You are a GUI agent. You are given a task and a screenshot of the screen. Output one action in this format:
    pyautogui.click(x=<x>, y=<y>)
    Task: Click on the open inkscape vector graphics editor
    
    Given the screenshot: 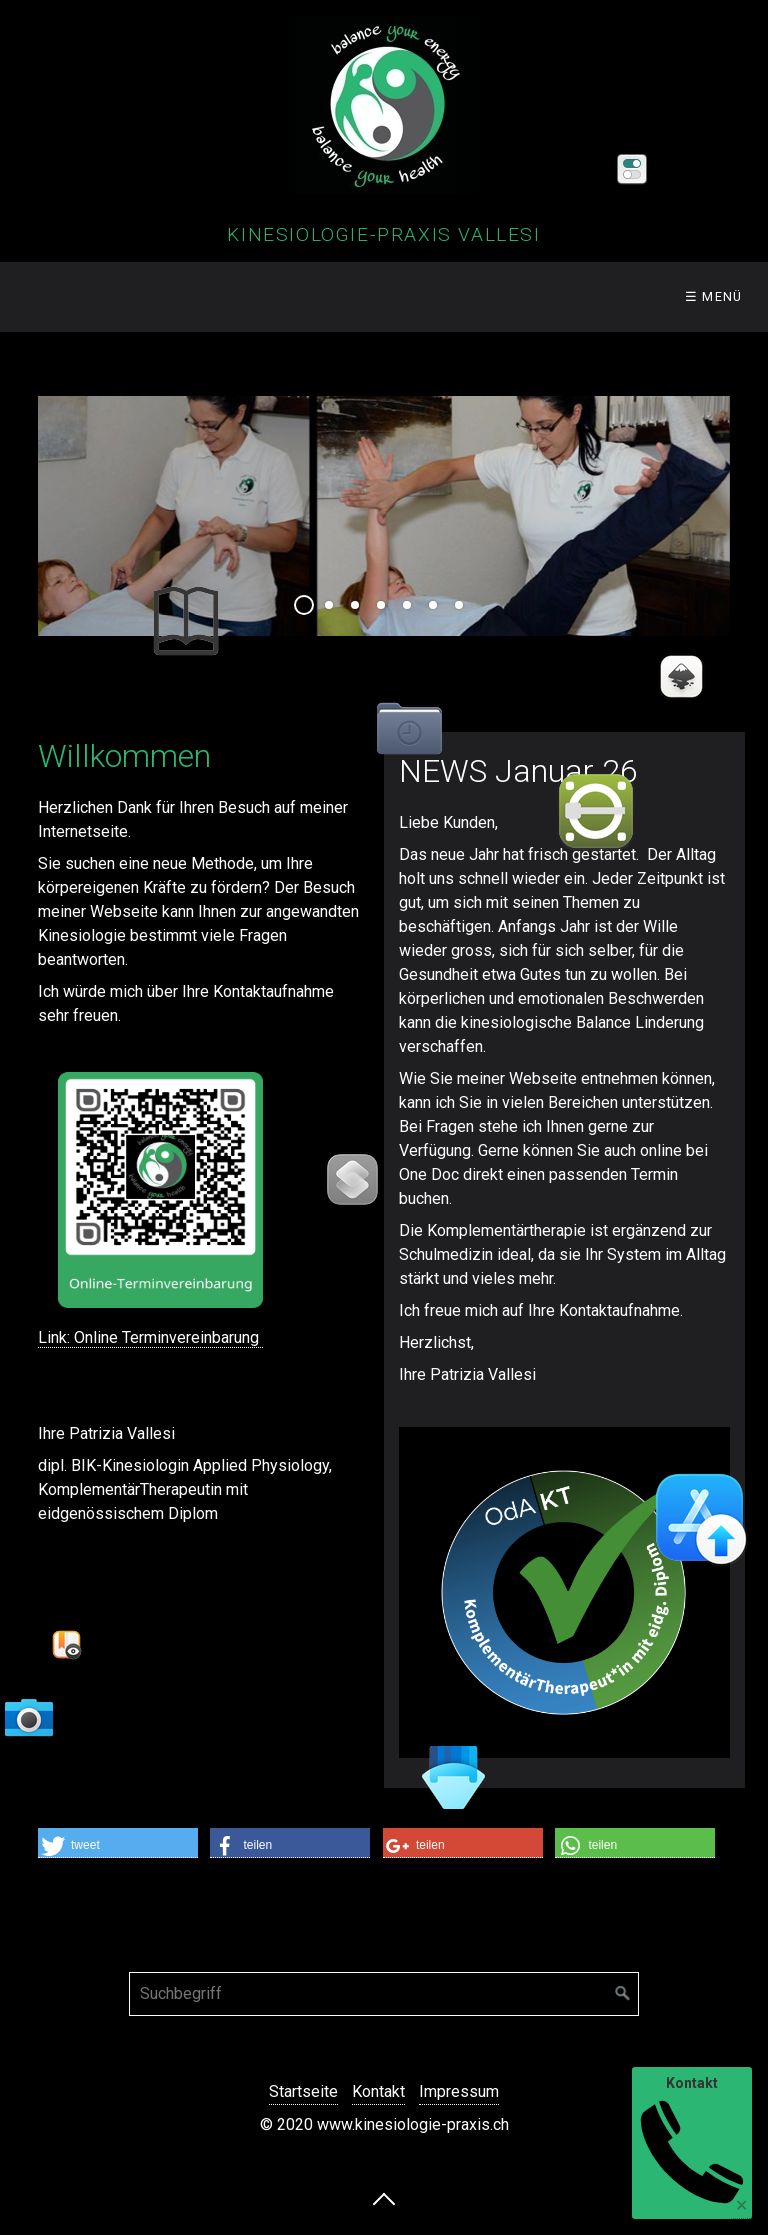 What is the action you would take?
    pyautogui.click(x=681, y=676)
    